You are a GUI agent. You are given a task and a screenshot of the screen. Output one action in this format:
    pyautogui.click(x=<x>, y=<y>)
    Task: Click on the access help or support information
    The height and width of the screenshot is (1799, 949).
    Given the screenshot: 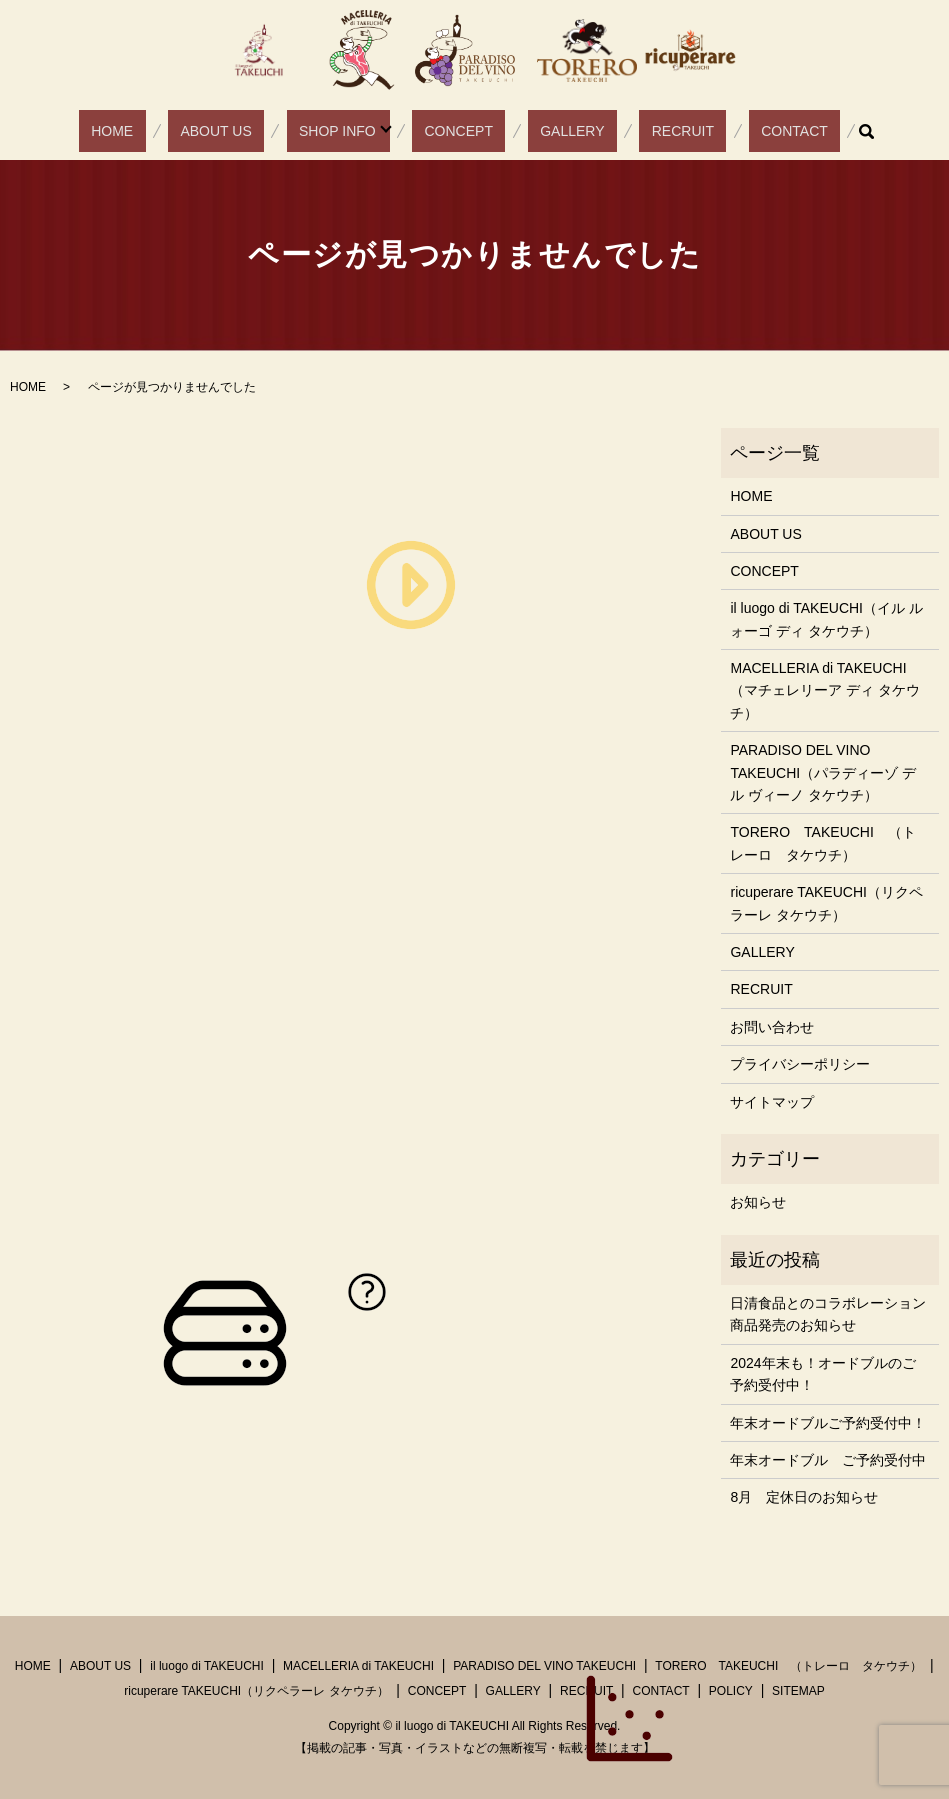 What is the action you would take?
    pyautogui.click(x=367, y=1292)
    